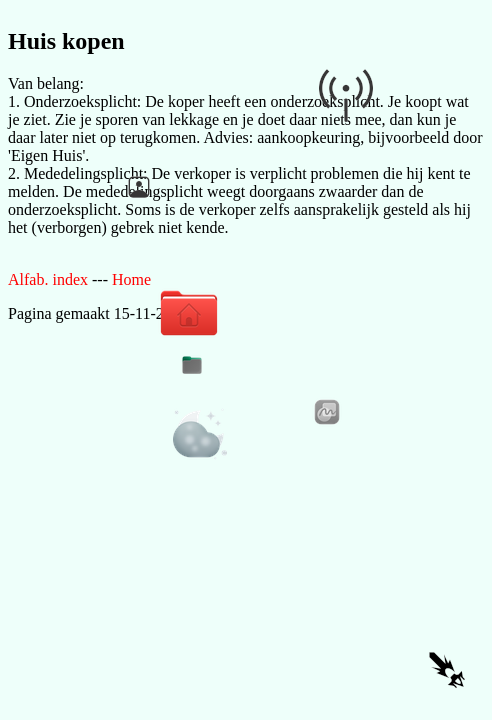 This screenshot has width=492, height=720. I want to click on configure login screen settings, so click(139, 187).